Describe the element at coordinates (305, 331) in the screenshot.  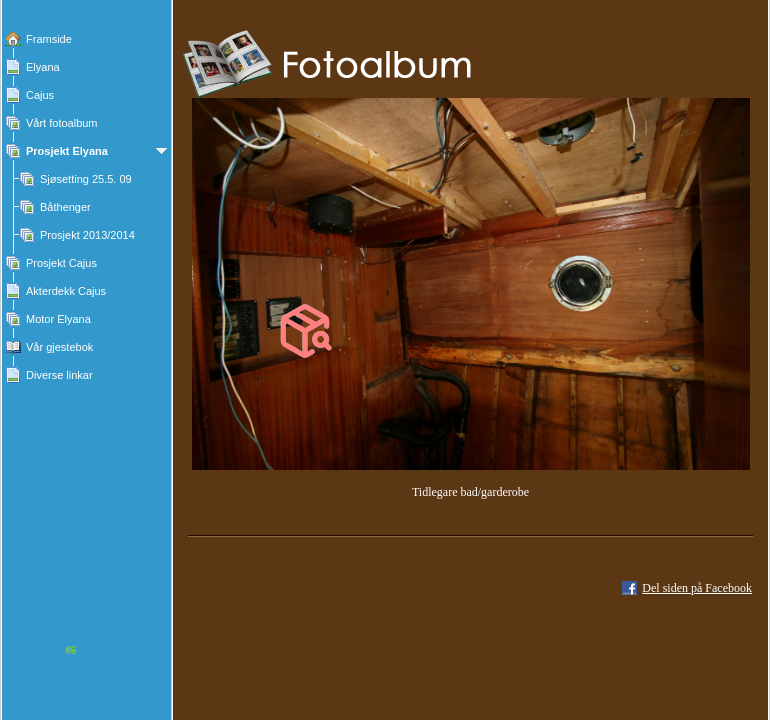
I see `search for a package or shipment` at that location.